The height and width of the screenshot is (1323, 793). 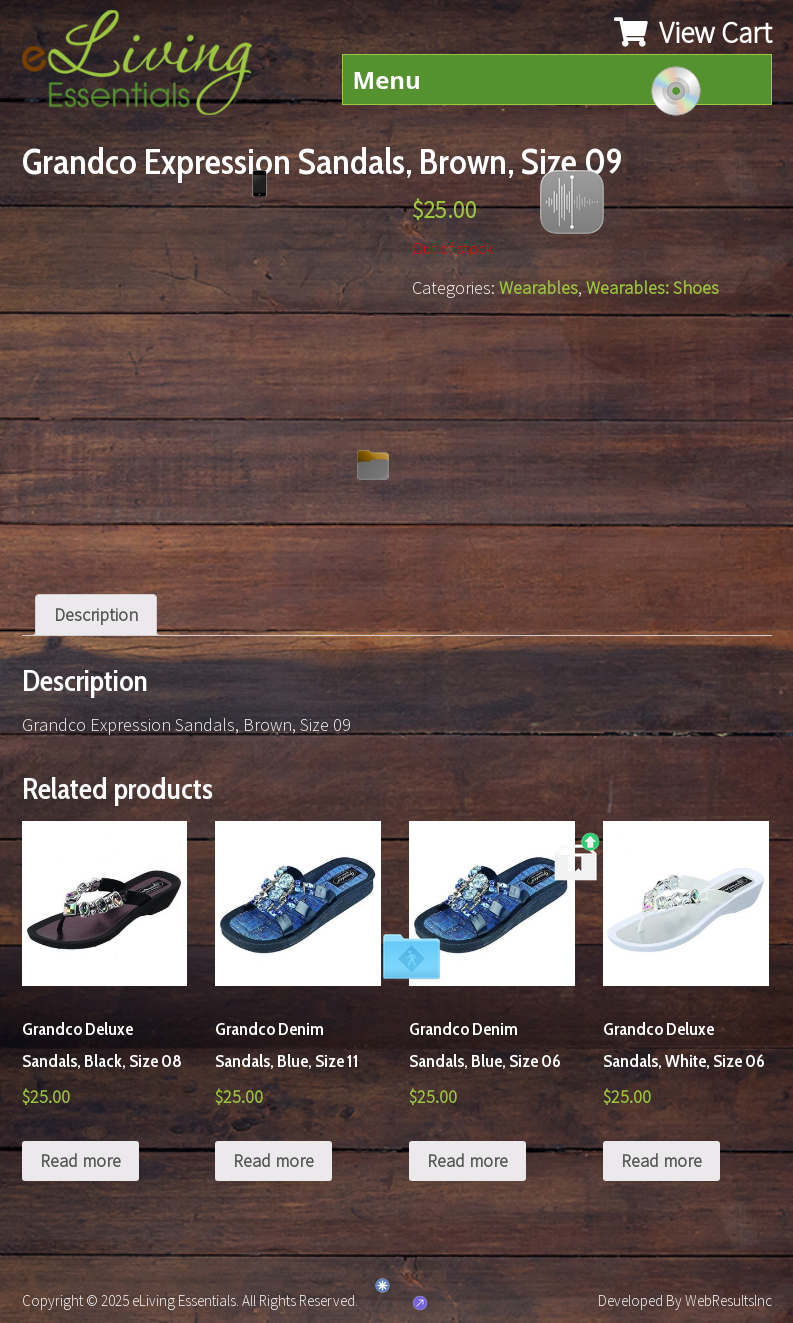 I want to click on software updates are available, so click(x=575, y=856).